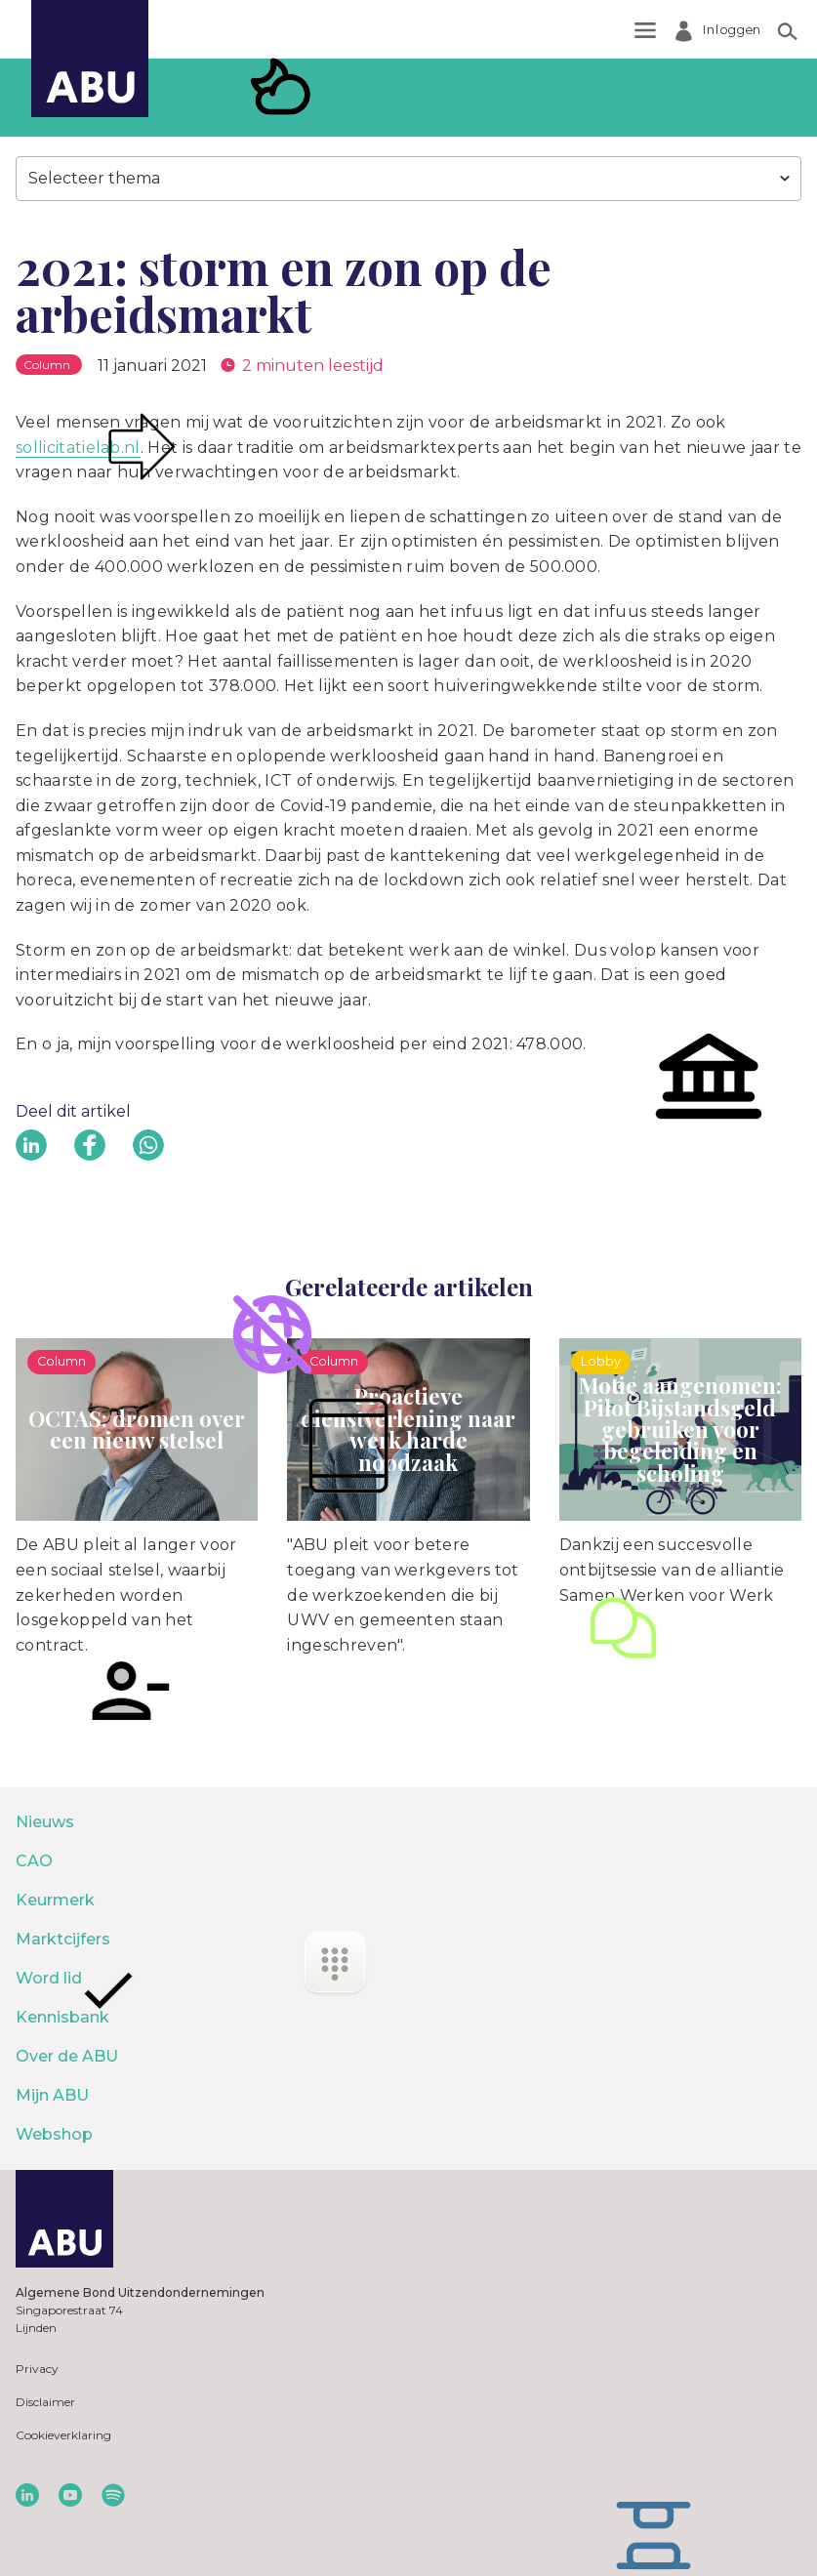 The width and height of the screenshot is (817, 2576). Describe the element at coordinates (107, 1989) in the screenshot. I see `confirm or submit an action` at that location.